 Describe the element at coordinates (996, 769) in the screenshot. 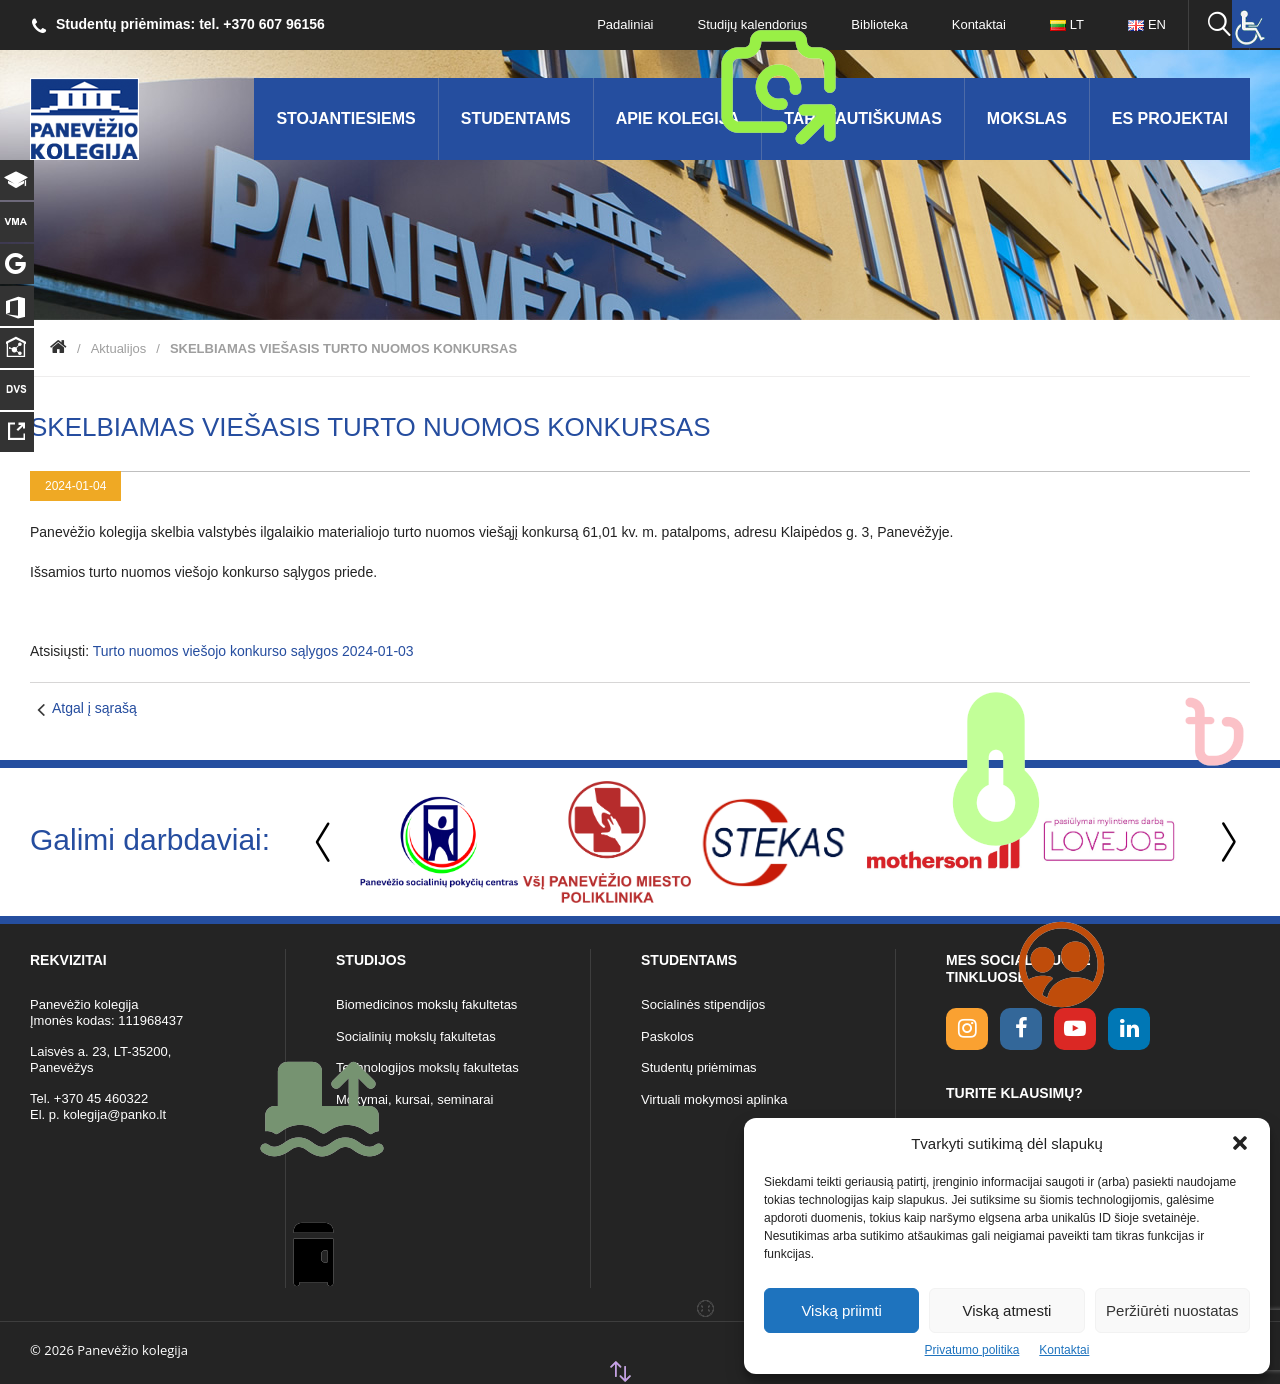

I see `indicates medium or moderate temperature` at that location.